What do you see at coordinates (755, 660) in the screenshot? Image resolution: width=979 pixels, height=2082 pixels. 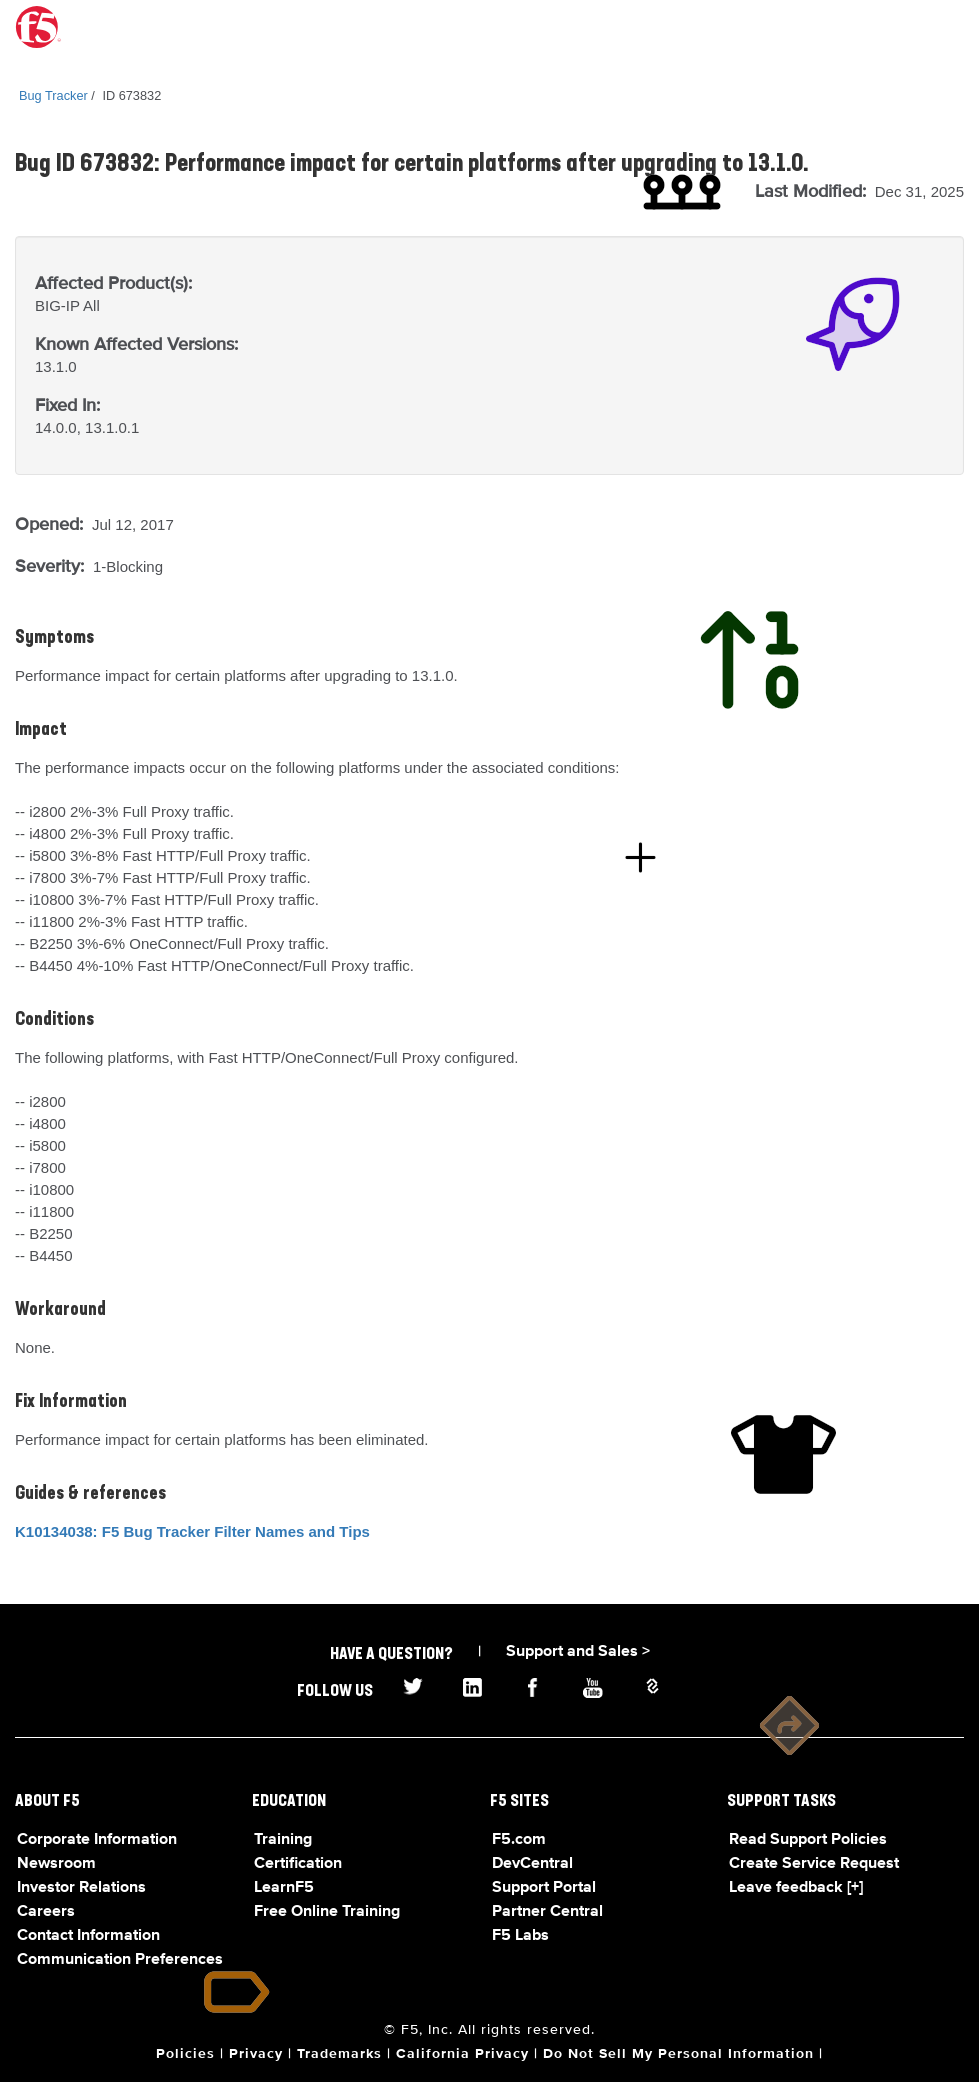 I see `sort numerically in descending order (high to low)` at bounding box center [755, 660].